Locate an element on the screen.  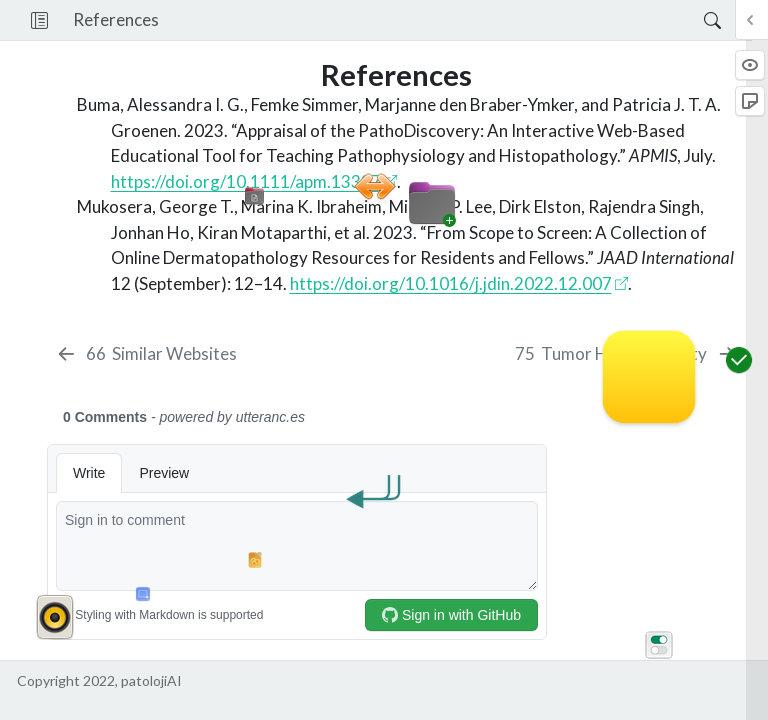
take a screenshot is located at coordinates (143, 594).